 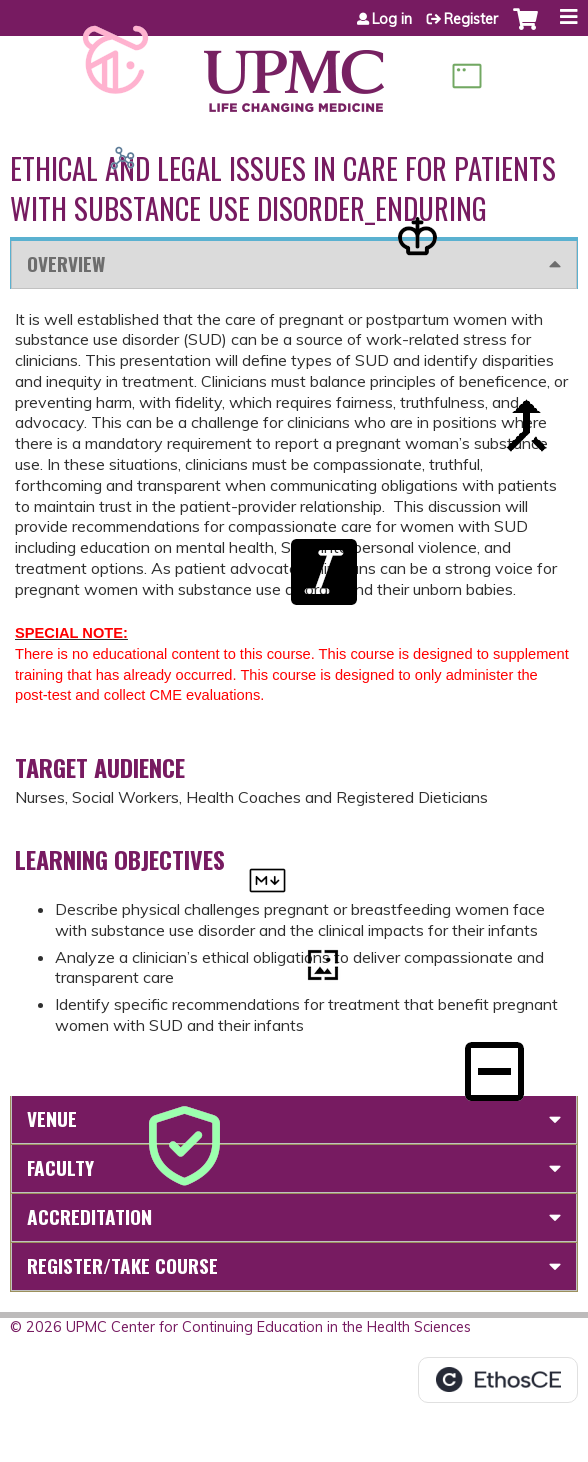 I want to click on change or set wallpaper, so click(x=323, y=965).